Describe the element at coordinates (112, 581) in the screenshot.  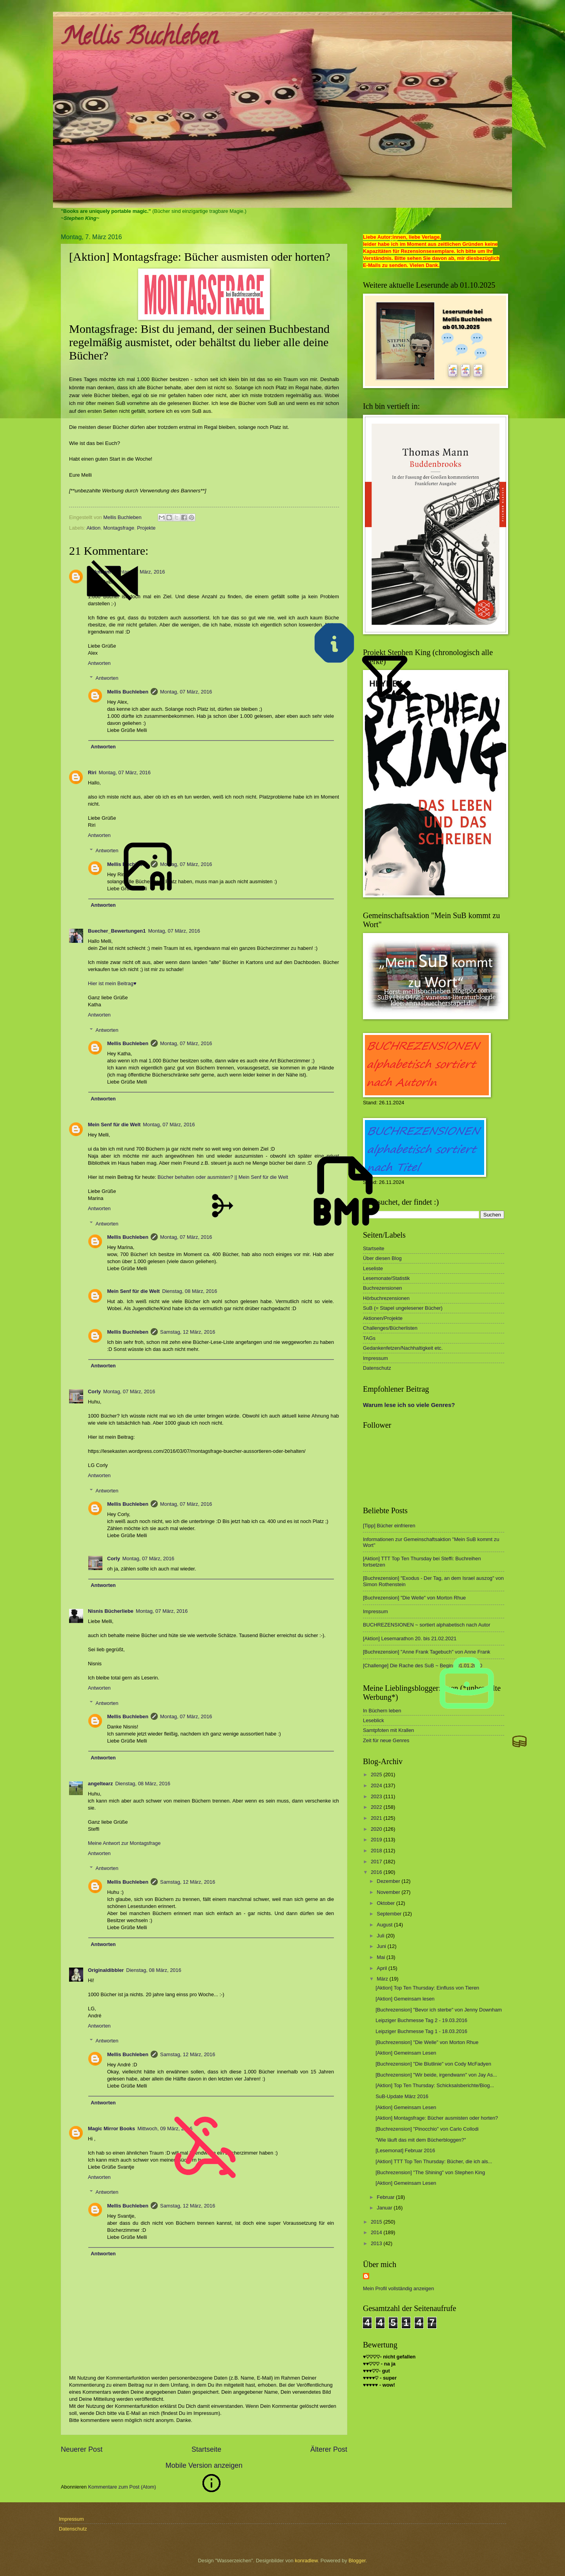
I see `turn off camera or disable video` at that location.